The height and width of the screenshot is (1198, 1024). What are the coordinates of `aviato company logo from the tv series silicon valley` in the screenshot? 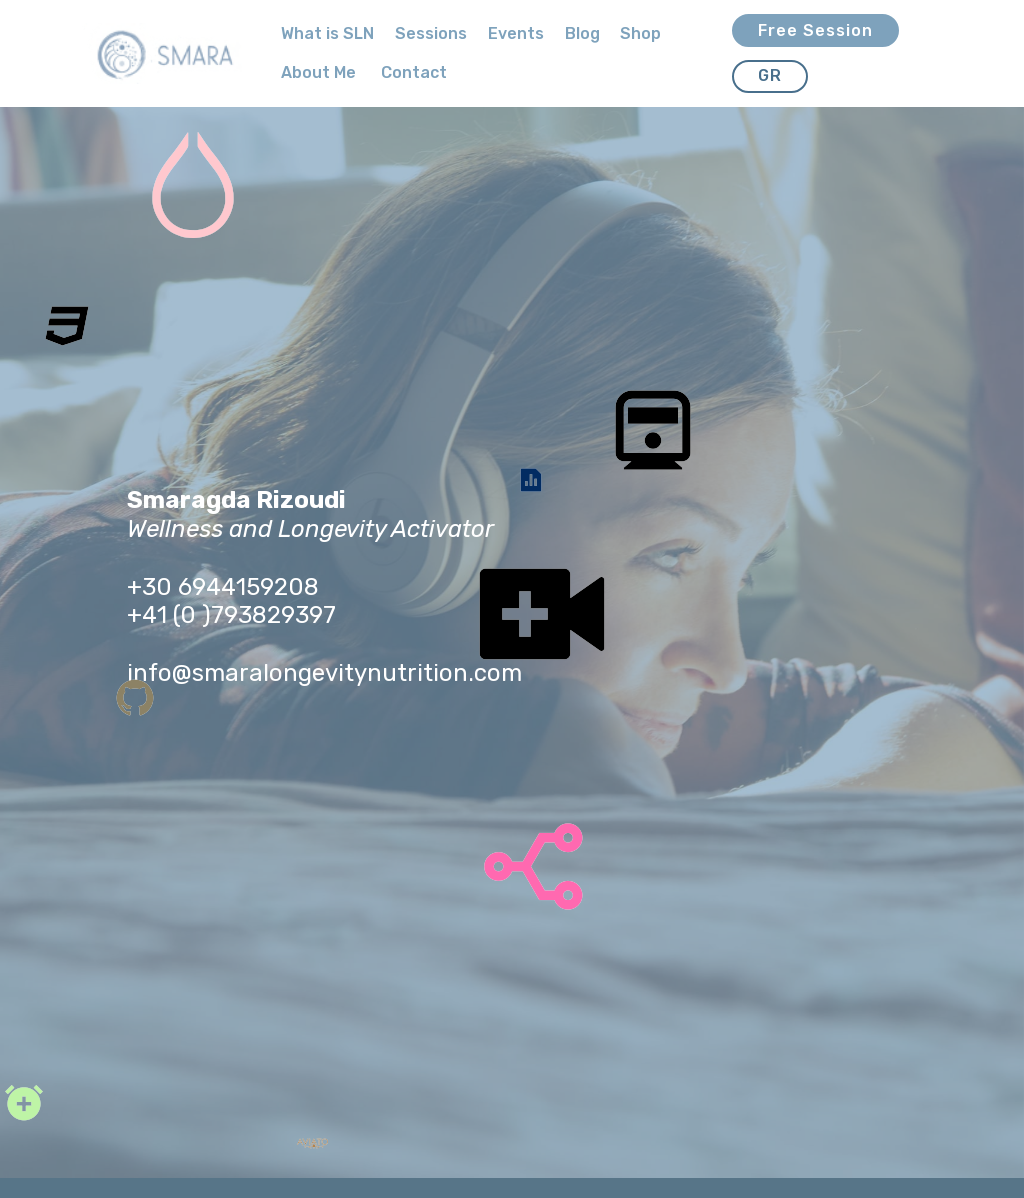 It's located at (312, 1143).